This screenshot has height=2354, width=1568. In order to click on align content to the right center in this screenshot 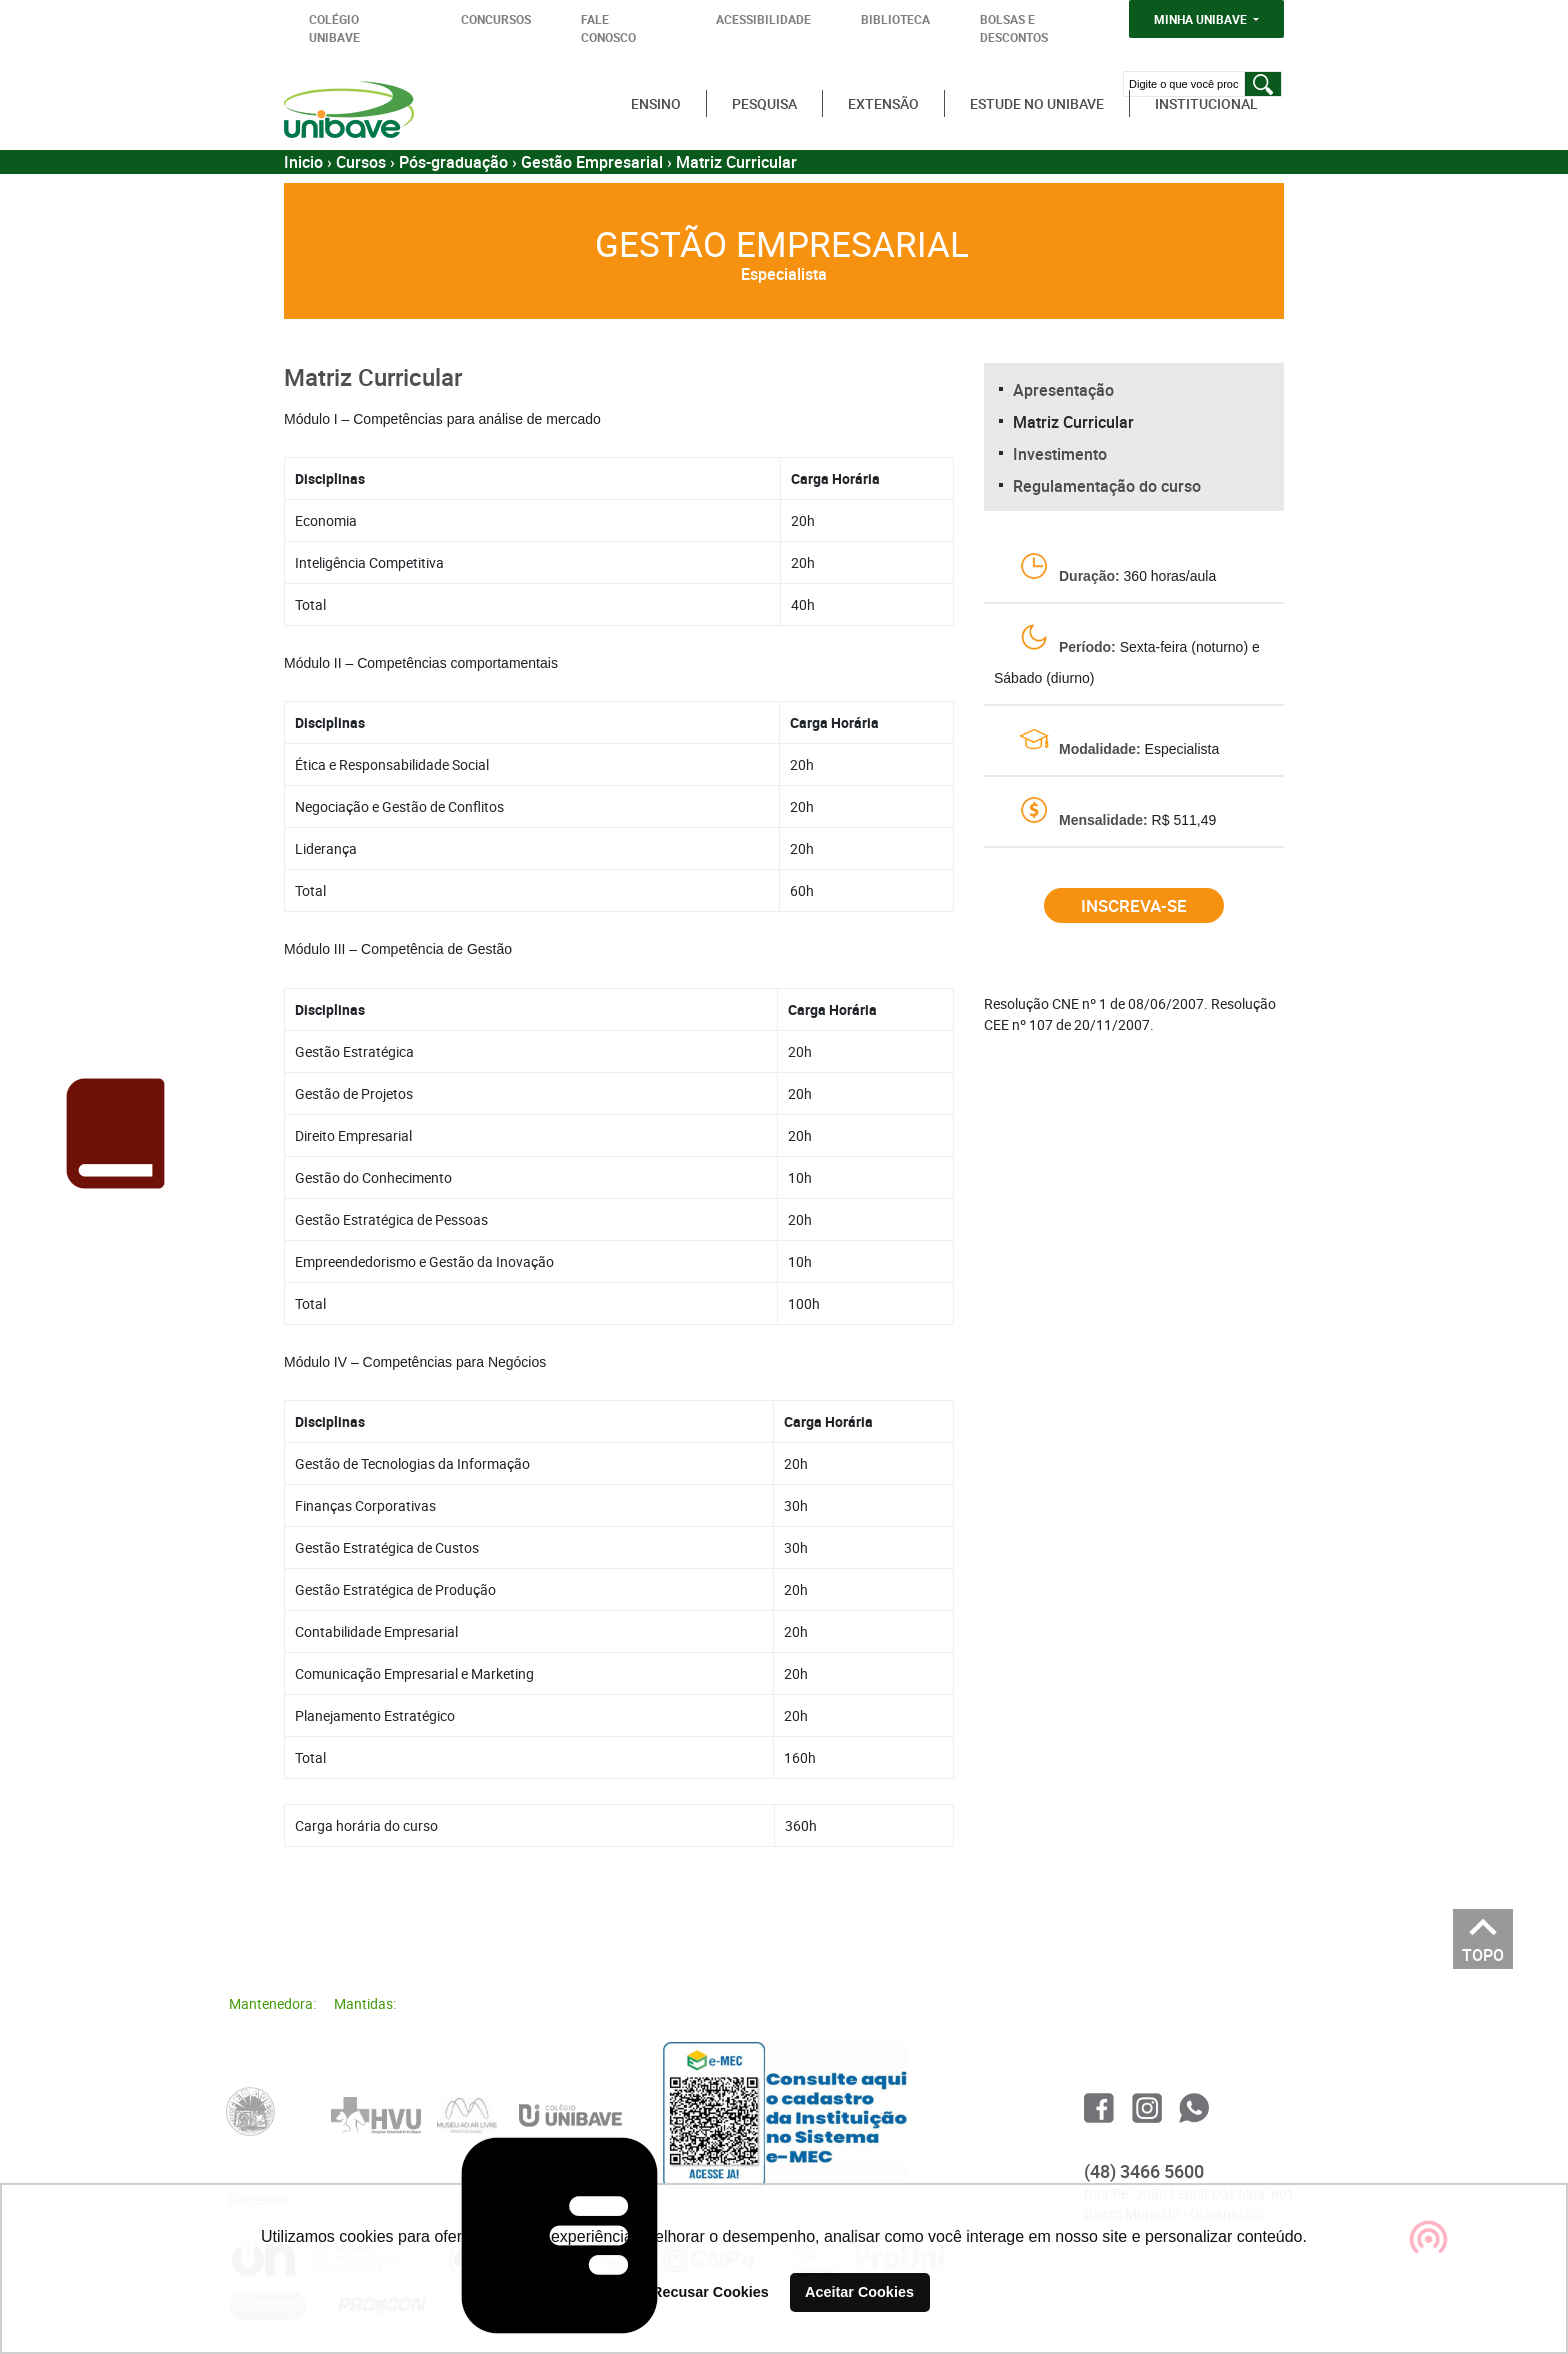, I will do `click(559, 2235)`.